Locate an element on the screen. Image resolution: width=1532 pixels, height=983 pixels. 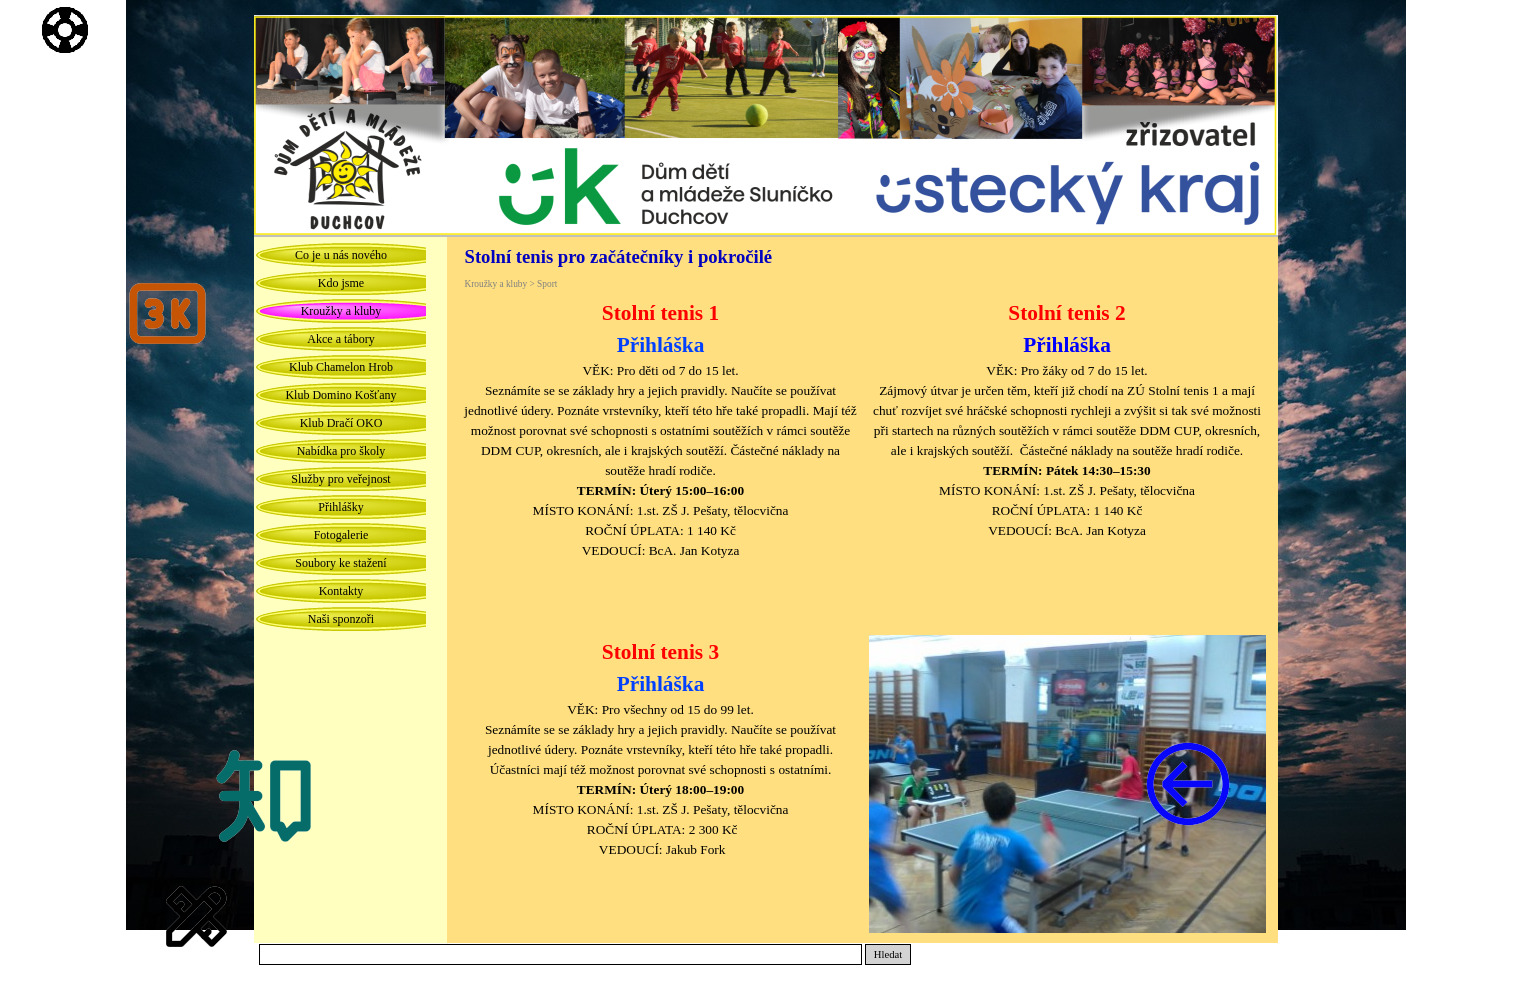
access help and support options is located at coordinates (65, 30).